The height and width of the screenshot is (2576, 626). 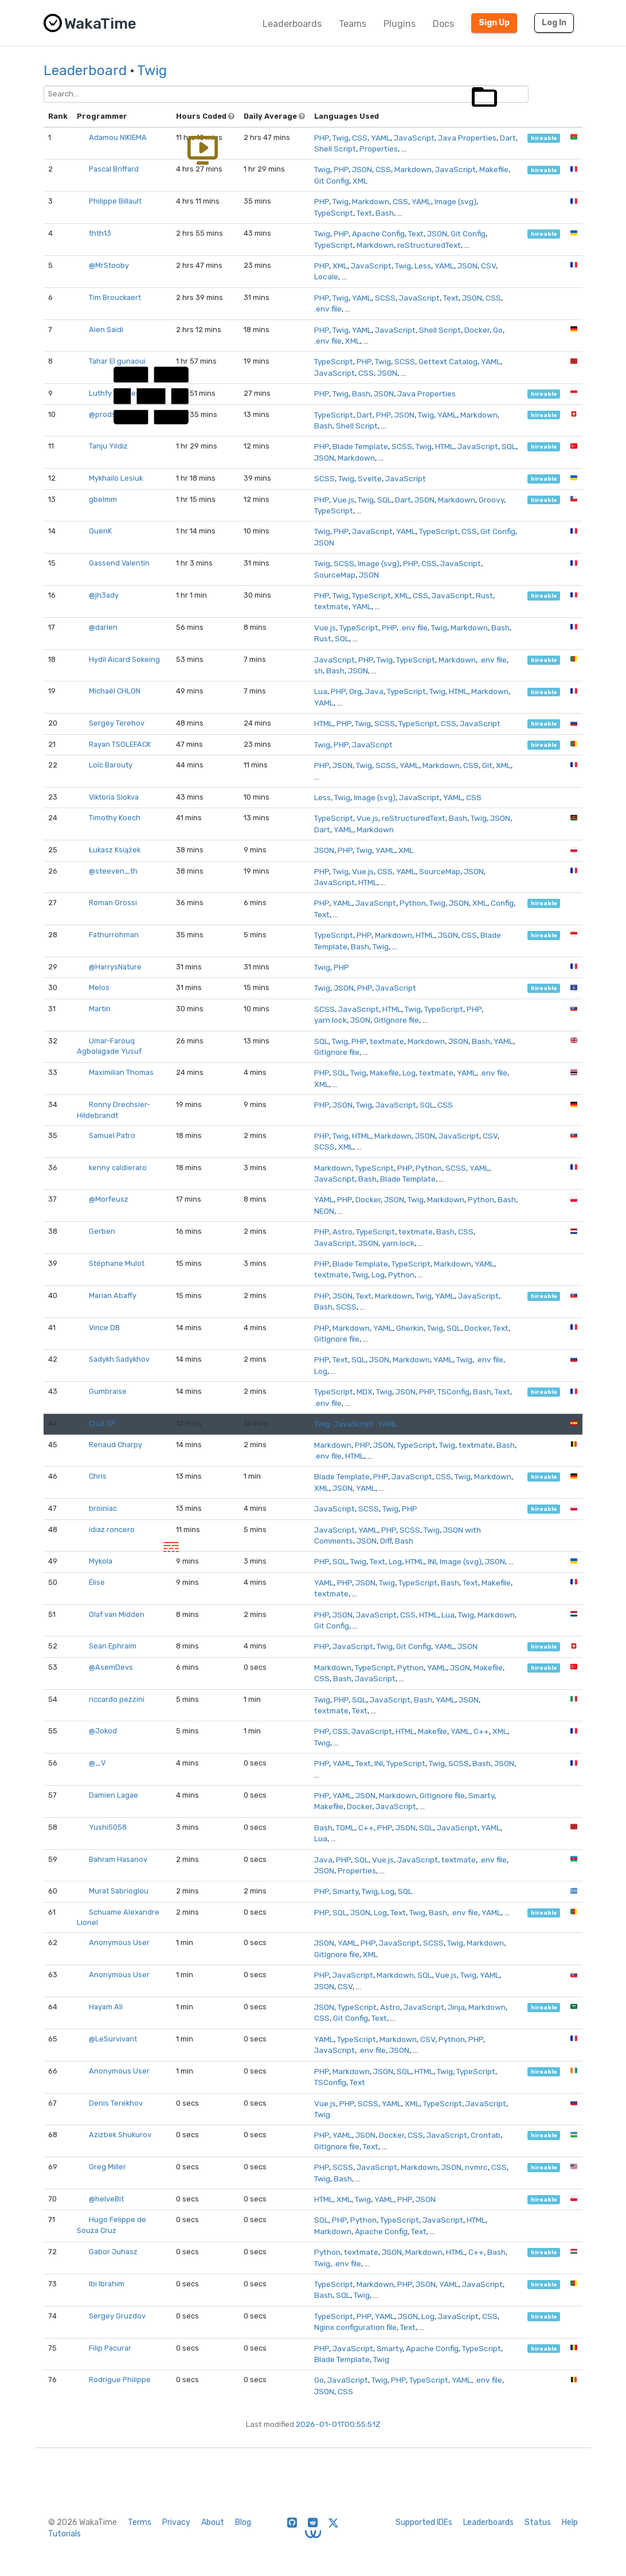 What do you see at coordinates (202, 149) in the screenshot?
I see `play video on monitor or screen` at bounding box center [202, 149].